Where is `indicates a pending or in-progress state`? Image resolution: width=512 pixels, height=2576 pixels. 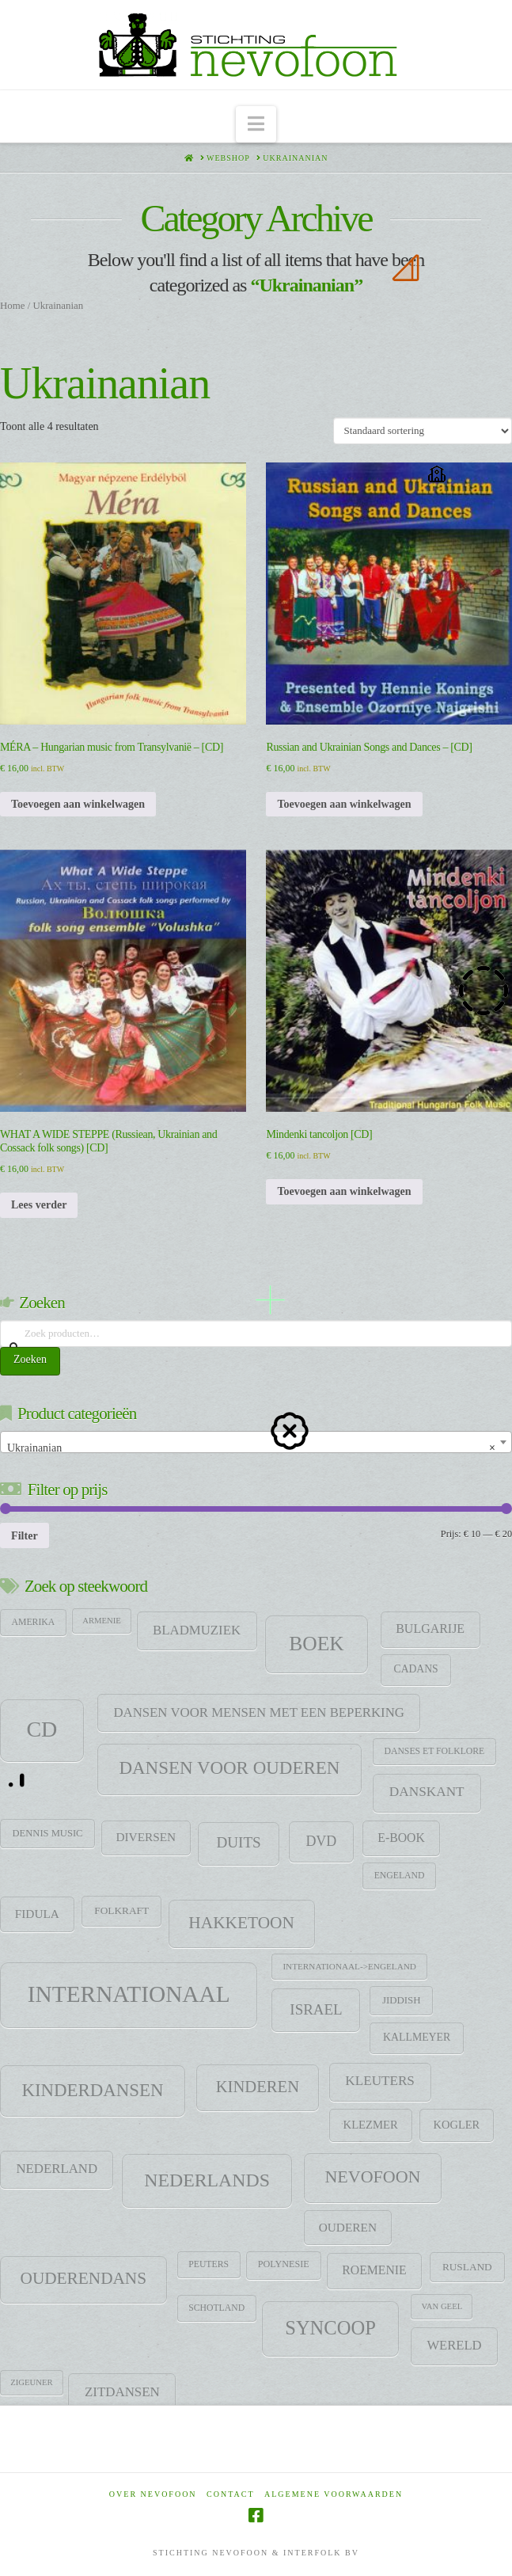
indicates a pending or in-progress state is located at coordinates (484, 991).